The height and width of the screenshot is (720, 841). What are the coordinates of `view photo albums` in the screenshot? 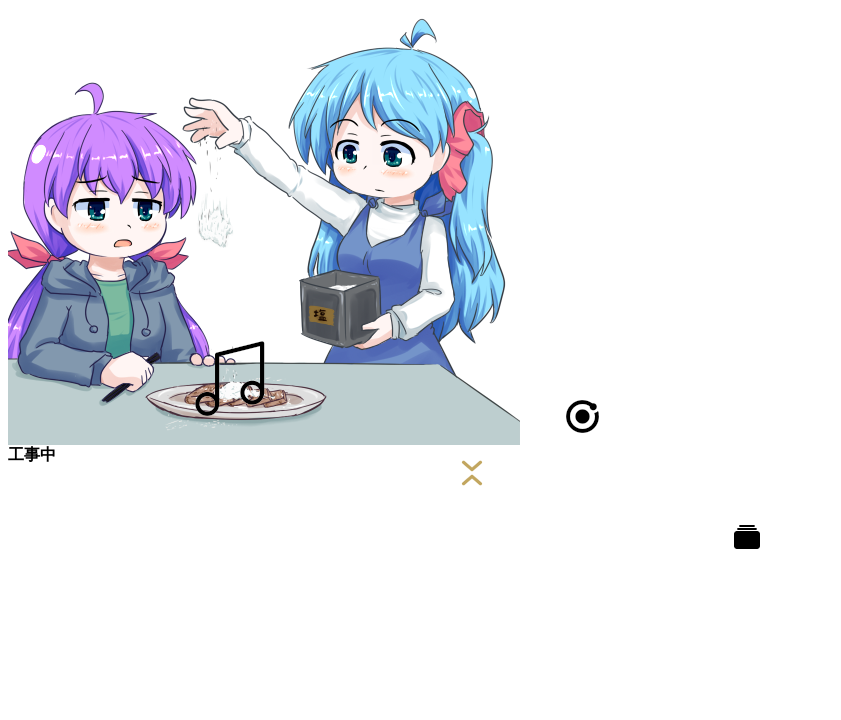 It's located at (747, 537).